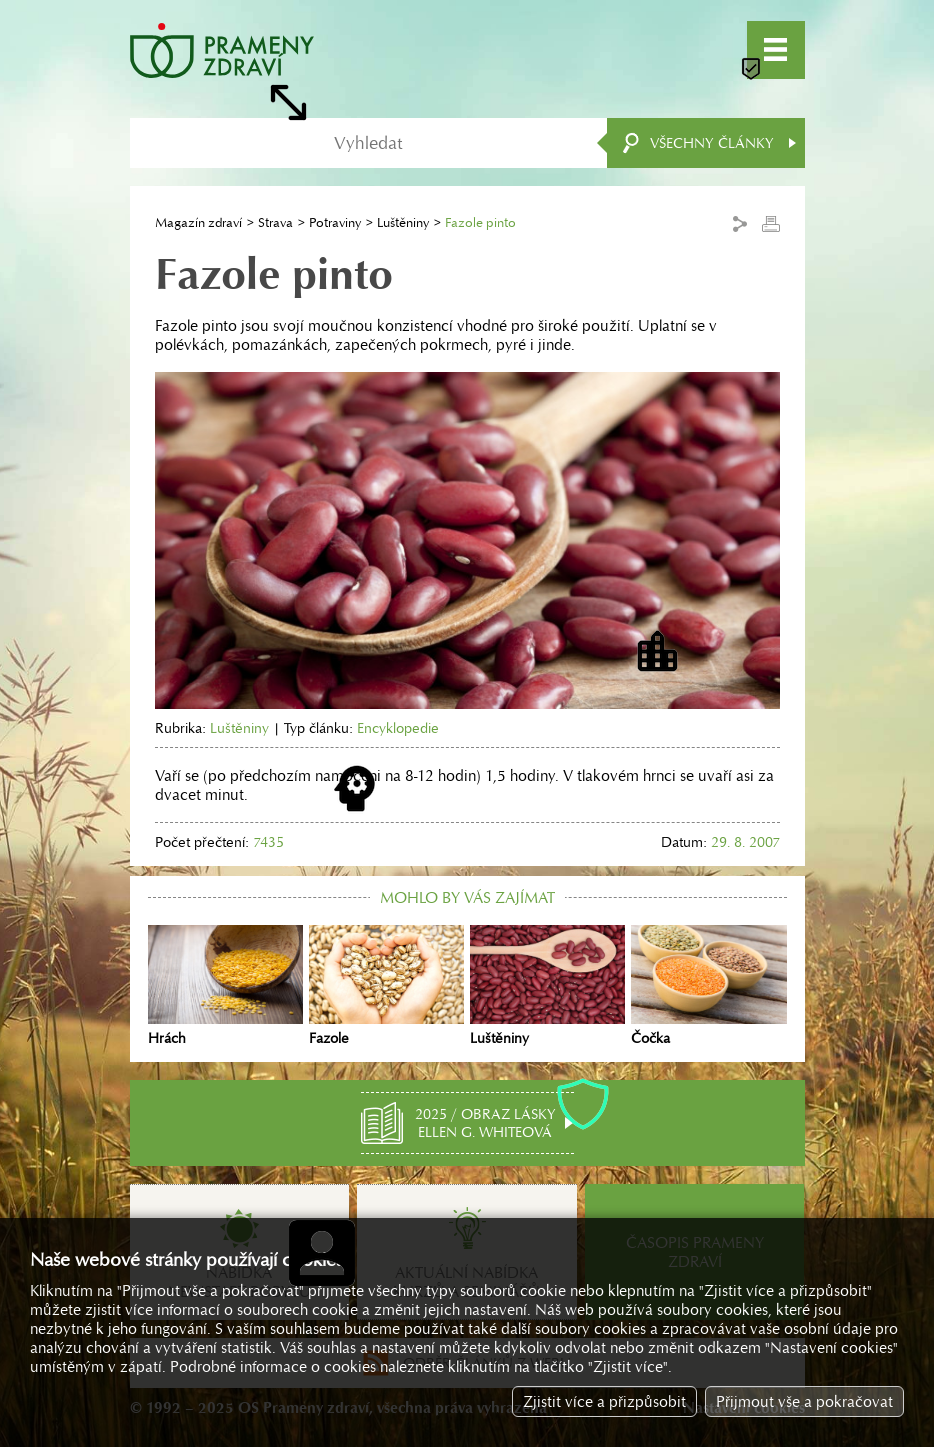 The width and height of the screenshot is (934, 1447). What do you see at coordinates (288, 102) in the screenshot?
I see `resize element diagonally` at bounding box center [288, 102].